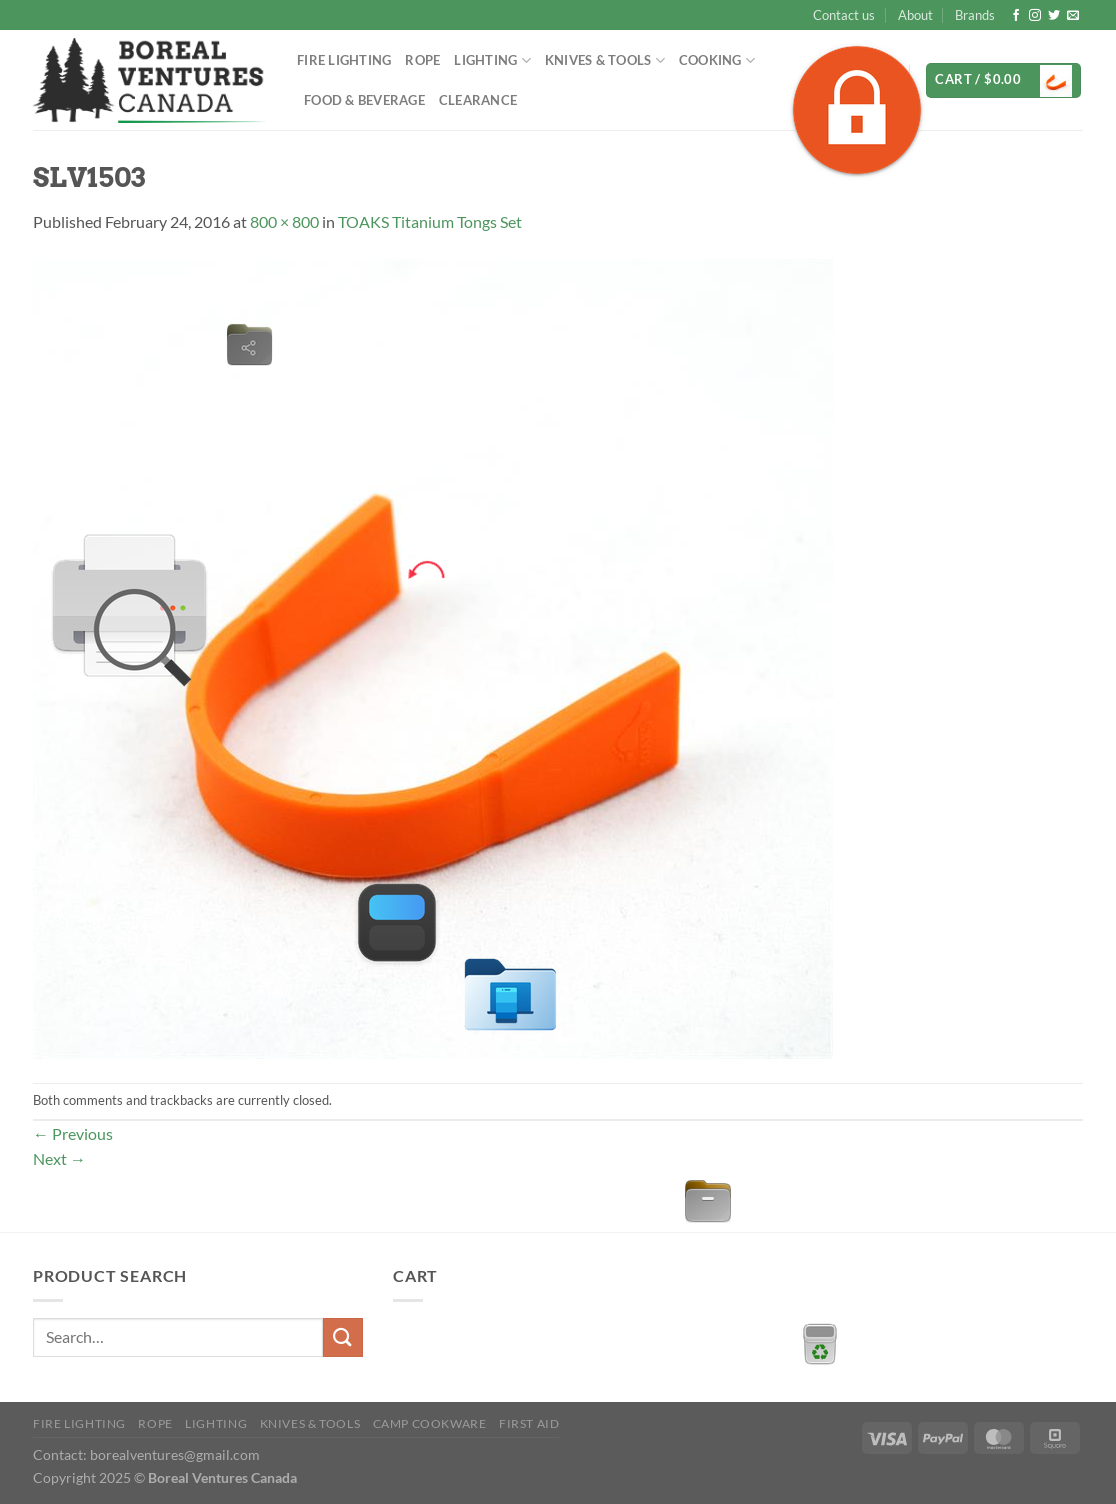 Image resolution: width=1116 pixels, height=1504 pixels. Describe the element at coordinates (397, 924) in the screenshot. I see `adjust desktop activity and workspace settings` at that location.